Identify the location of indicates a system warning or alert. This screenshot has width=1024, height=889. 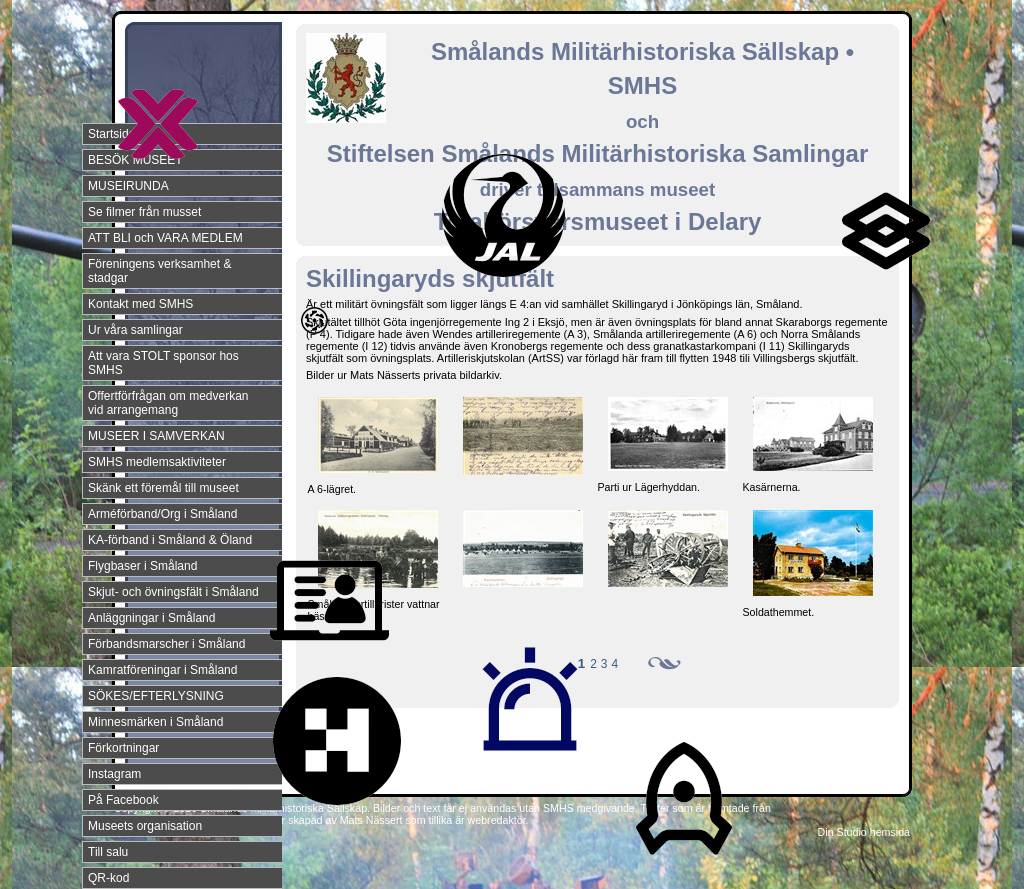
(530, 699).